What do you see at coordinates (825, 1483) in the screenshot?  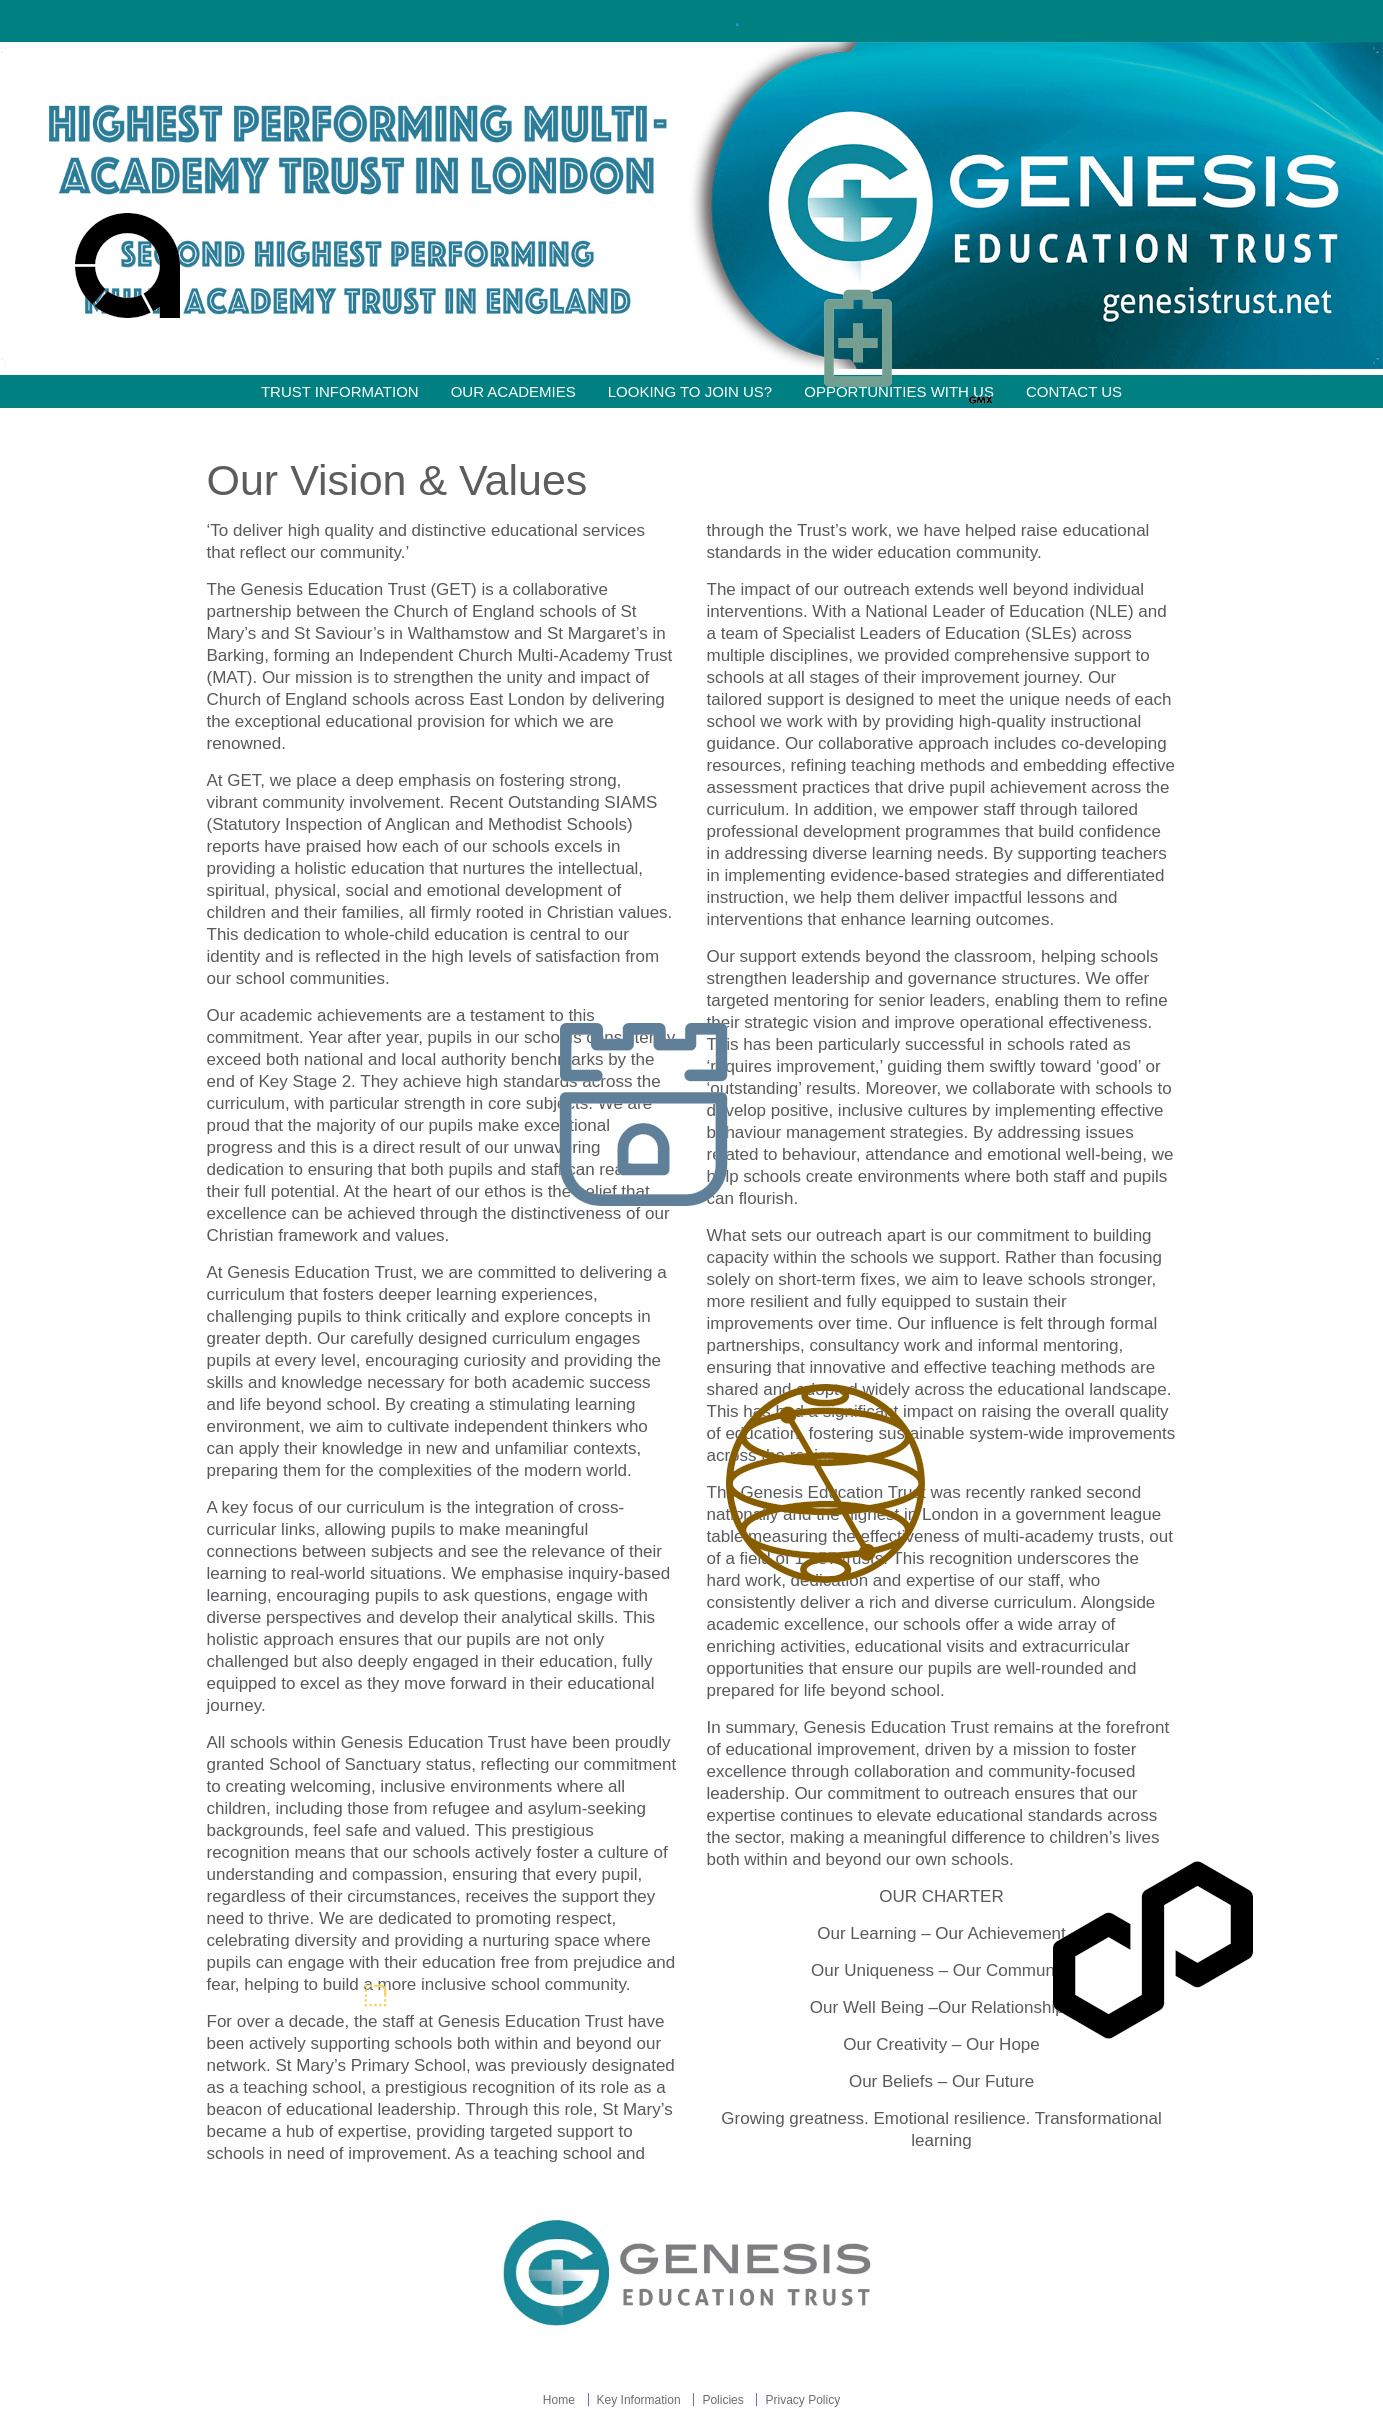 I see `qiskit quantum computing framework logo` at bounding box center [825, 1483].